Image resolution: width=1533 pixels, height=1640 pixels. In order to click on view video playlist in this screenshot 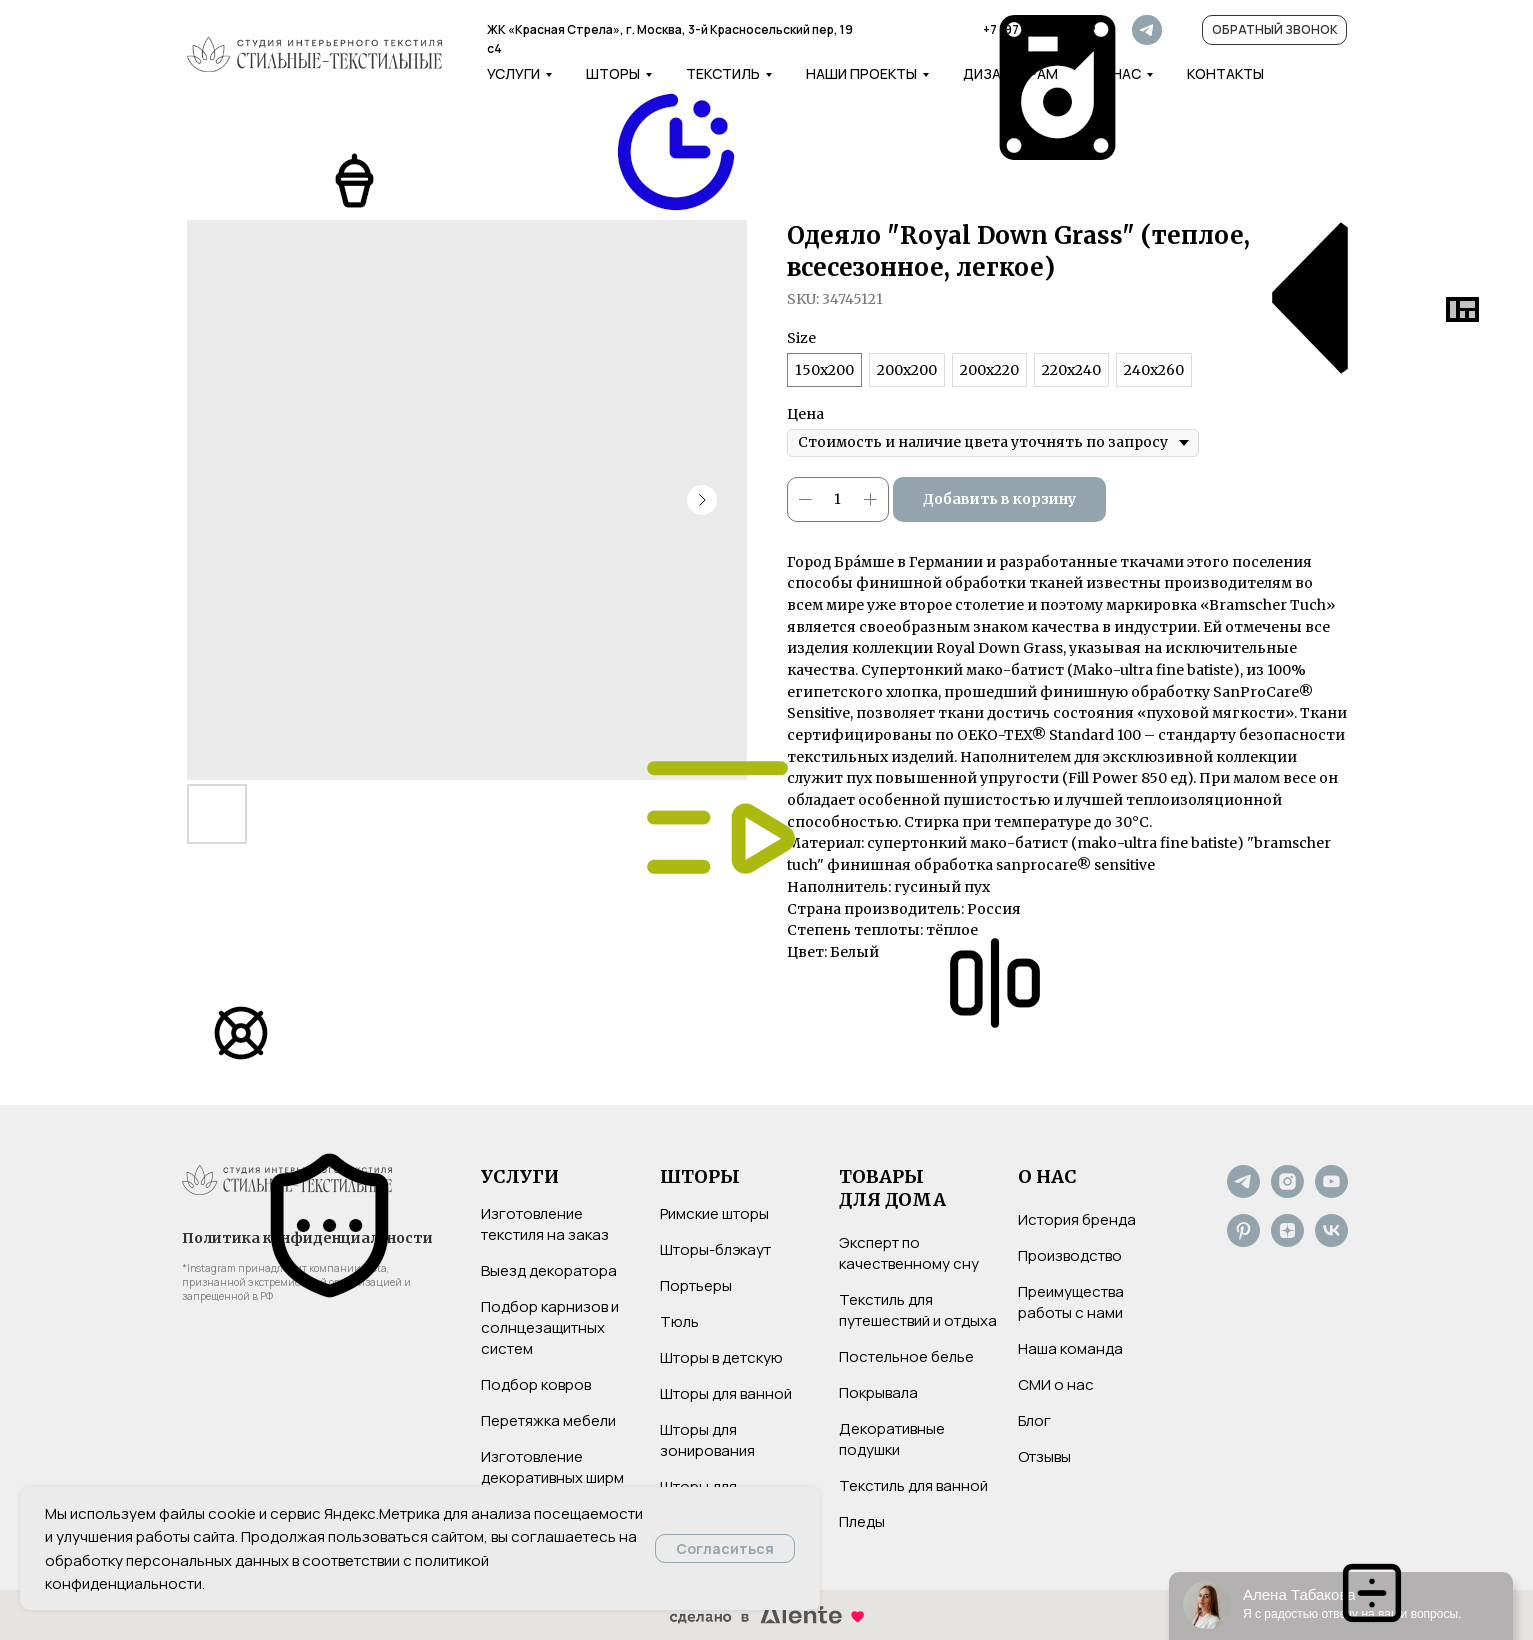, I will do `click(717, 817)`.